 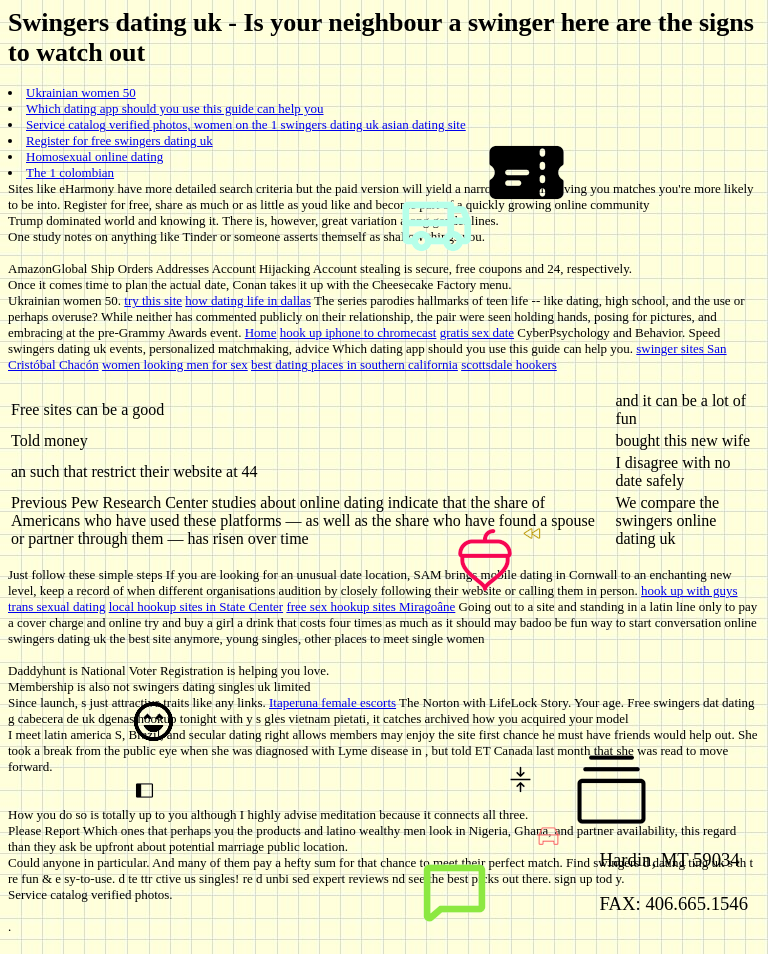 What do you see at coordinates (485, 560) in the screenshot?
I see `nature or outdoors category icon` at bounding box center [485, 560].